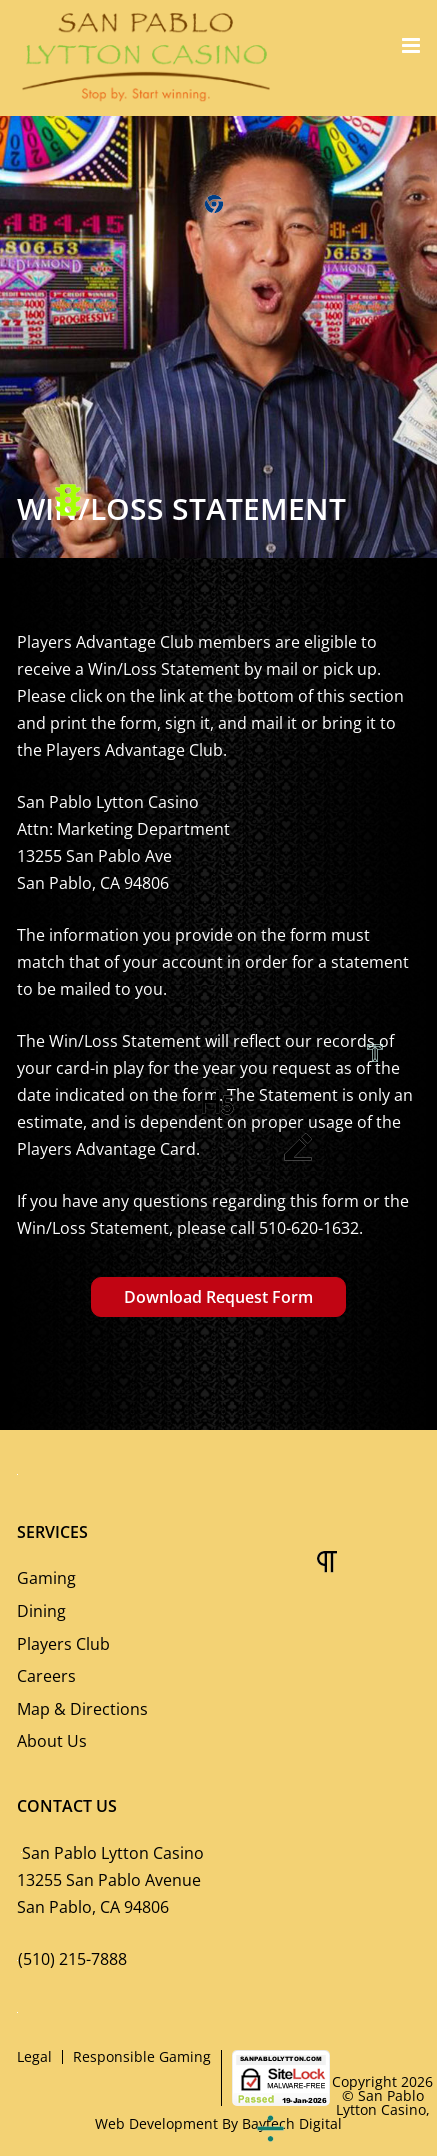 The height and width of the screenshot is (2156, 437). What do you see at coordinates (298, 1147) in the screenshot?
I see `edit content or text` at bounding box center [298, 1147].